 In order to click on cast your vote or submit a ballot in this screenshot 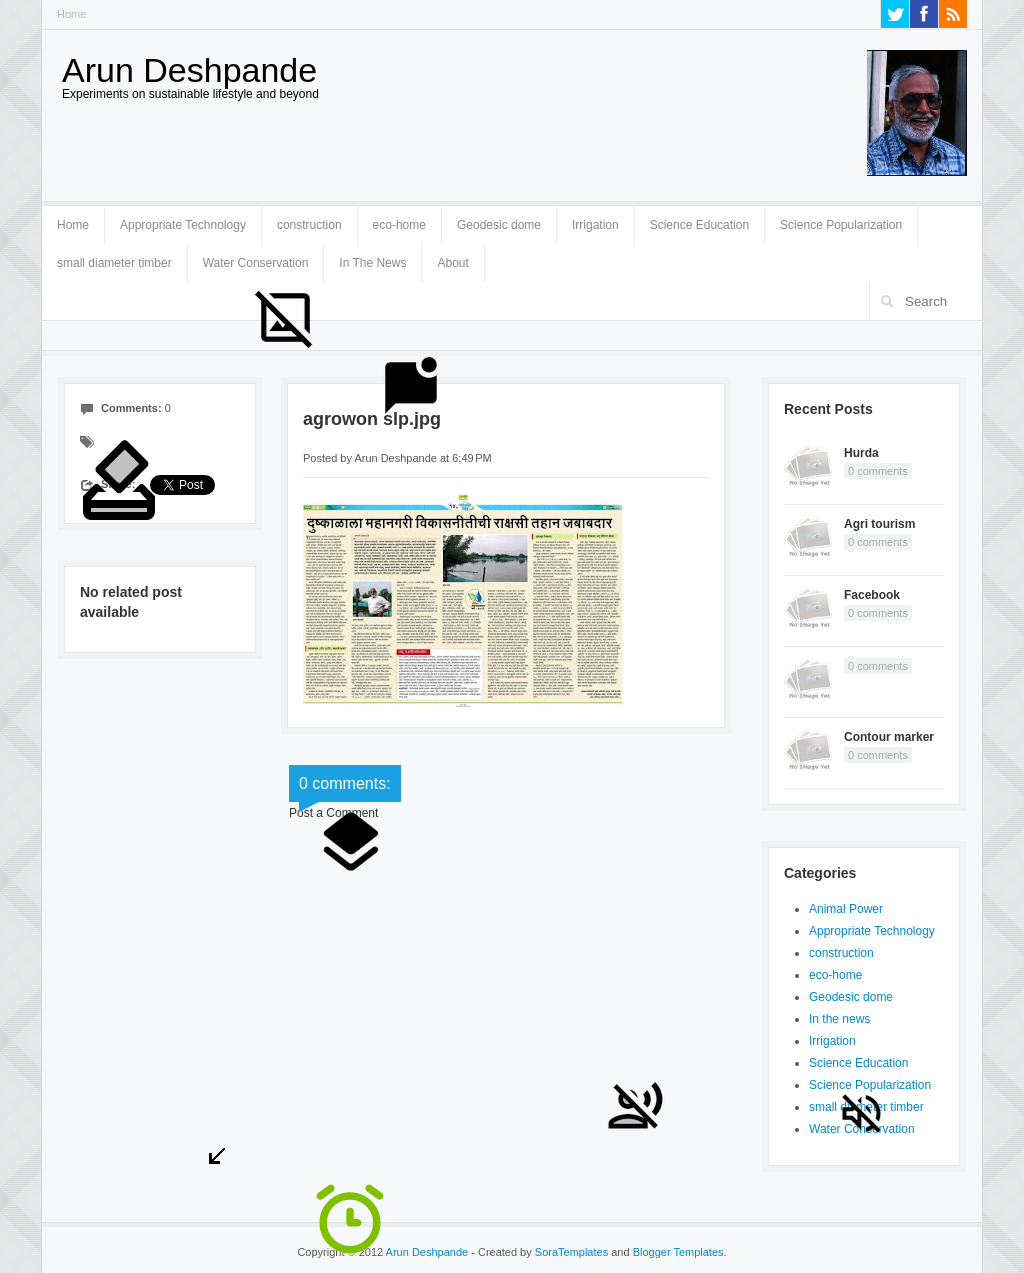, I will do `click(119, 480)`.